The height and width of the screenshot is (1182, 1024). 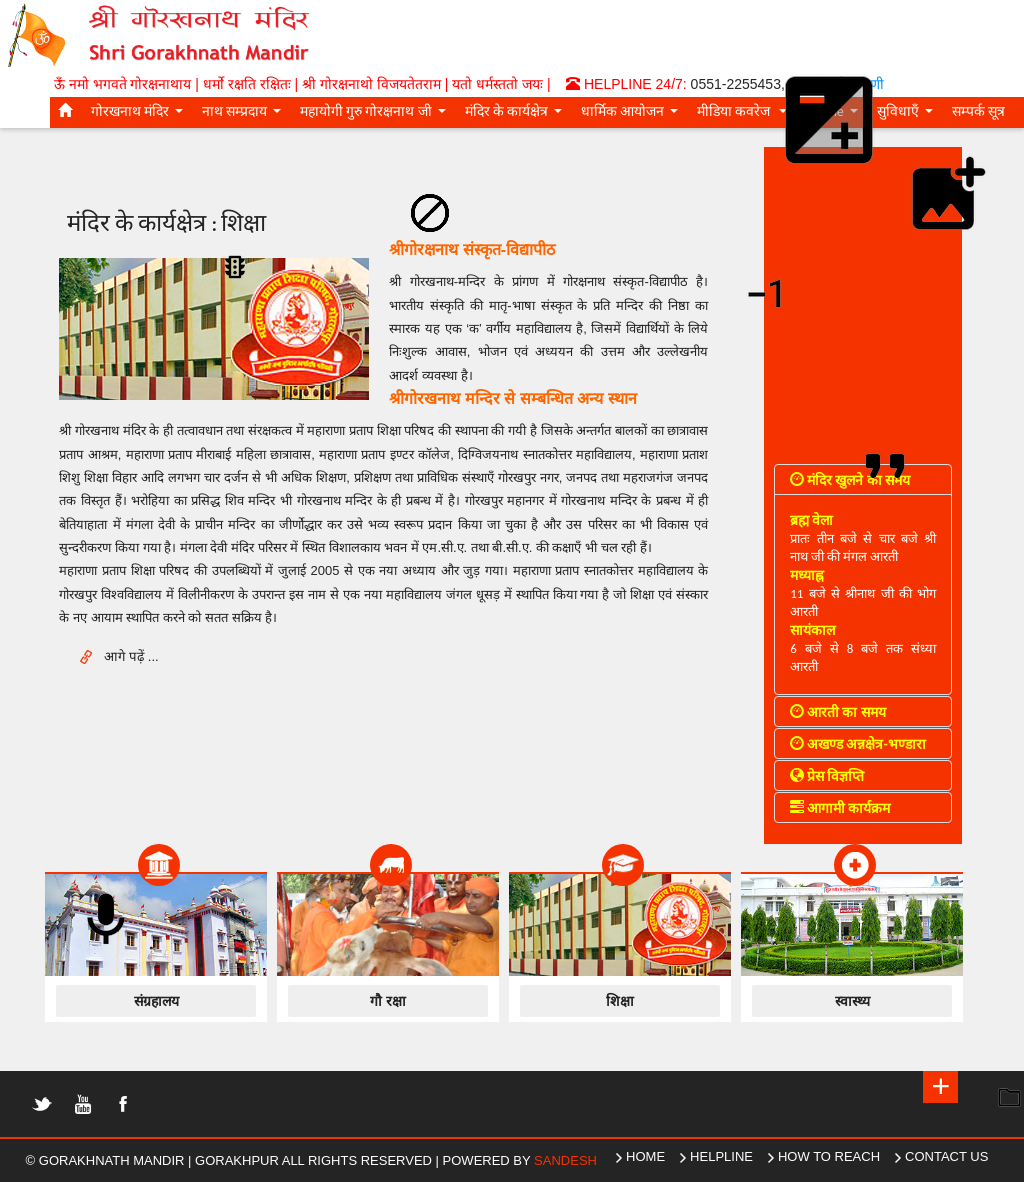 What do you see at coordinates (235, 267) in the screenshot?
I see `view traffic conditions` at bounding box center [235, 267].